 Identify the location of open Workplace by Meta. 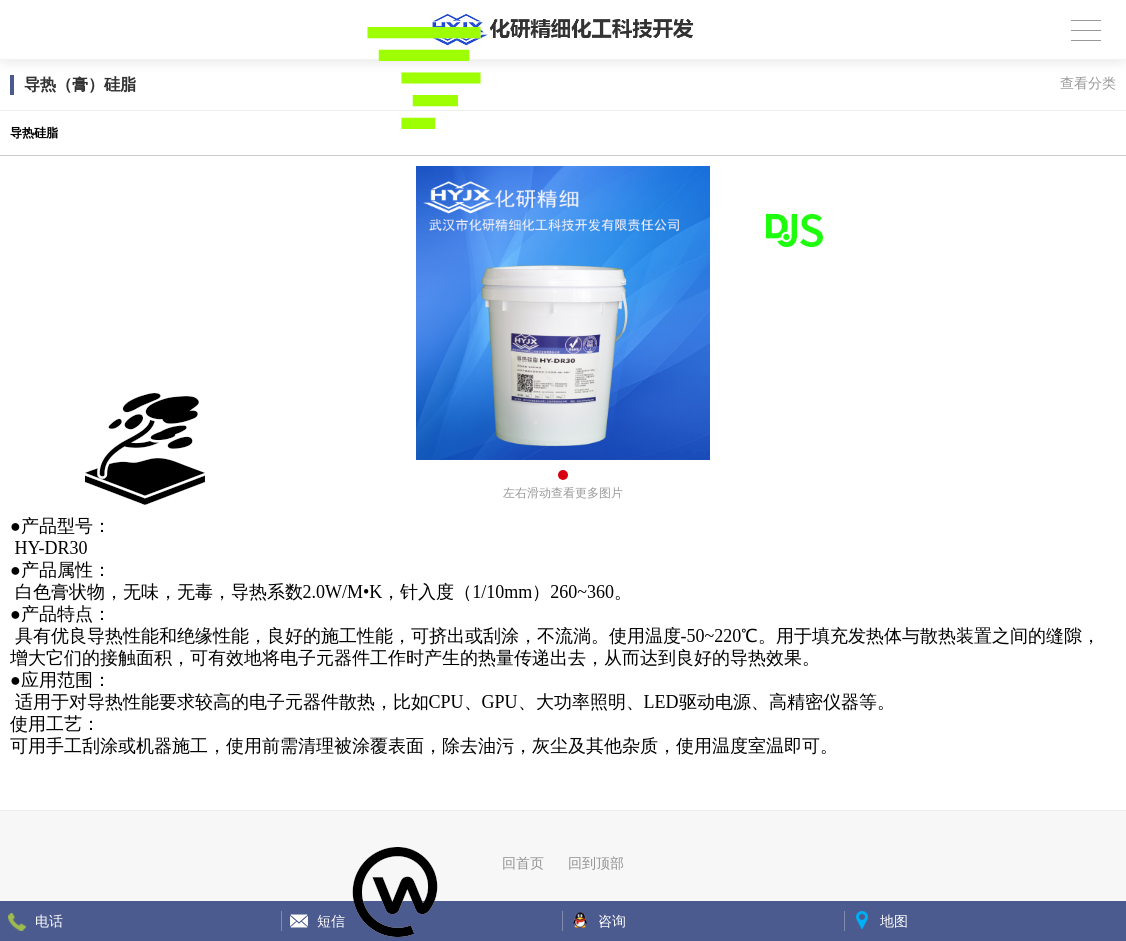
(395, 892).